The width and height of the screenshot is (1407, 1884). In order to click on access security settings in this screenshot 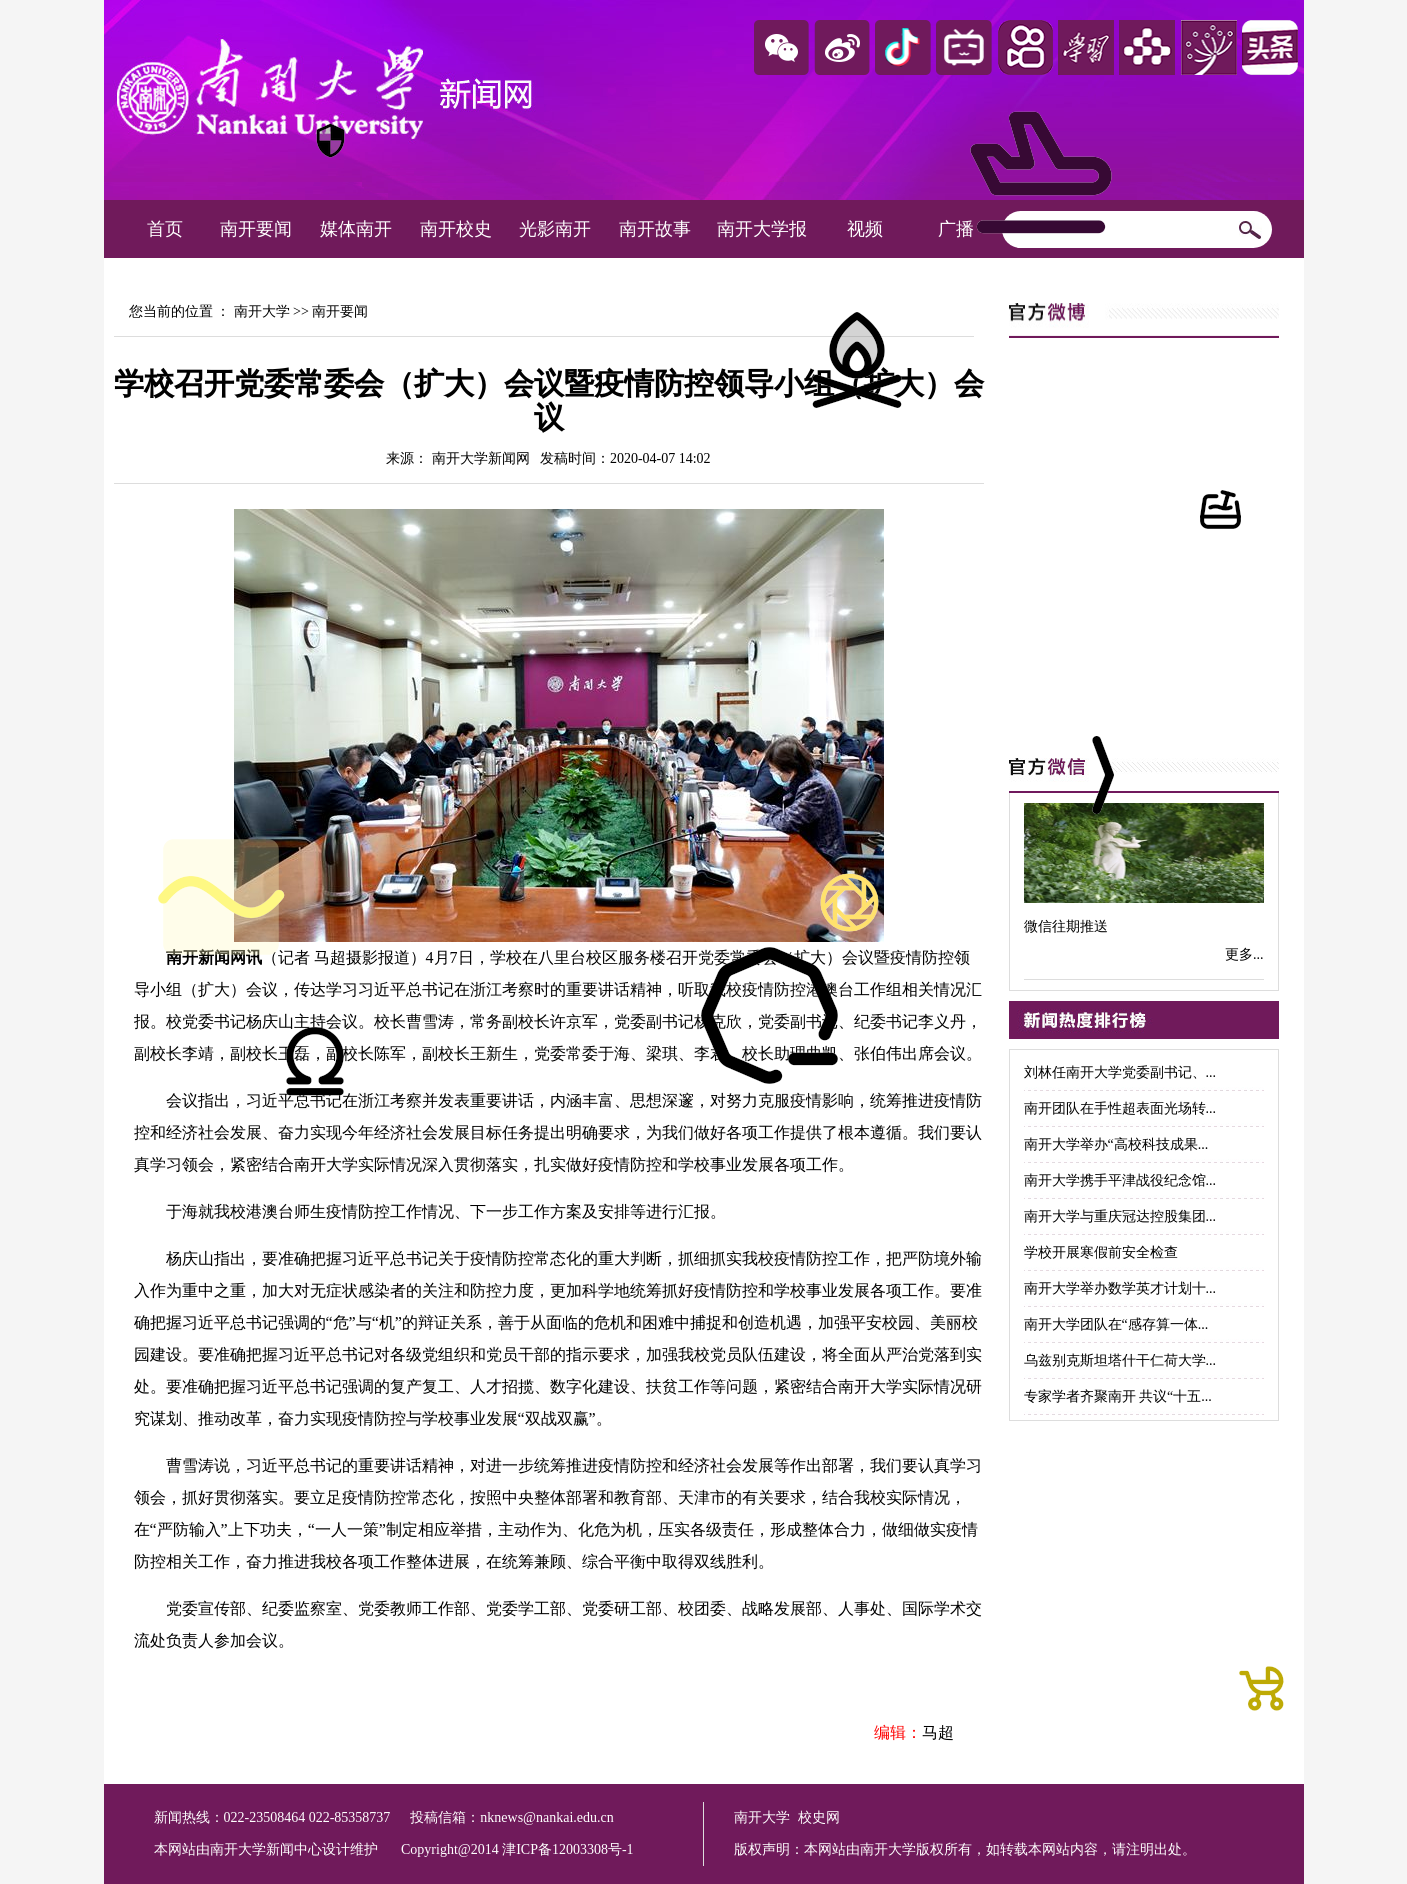, I will do `click(330, 140)`.